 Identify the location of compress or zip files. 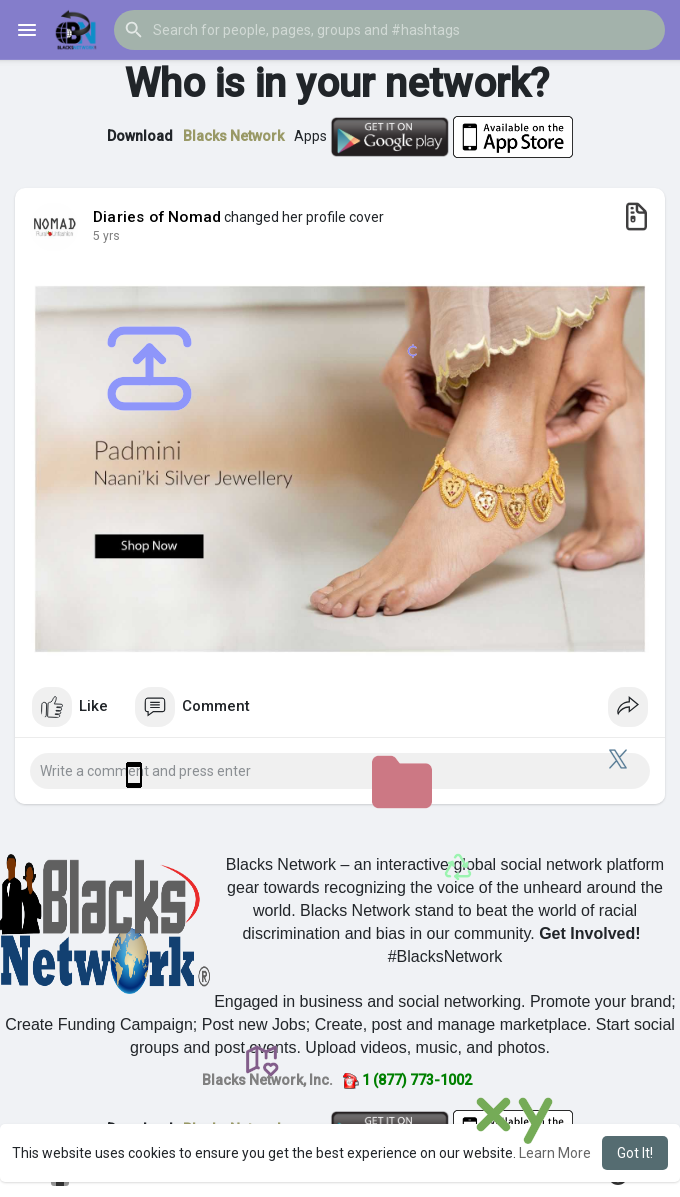
(636, 216).